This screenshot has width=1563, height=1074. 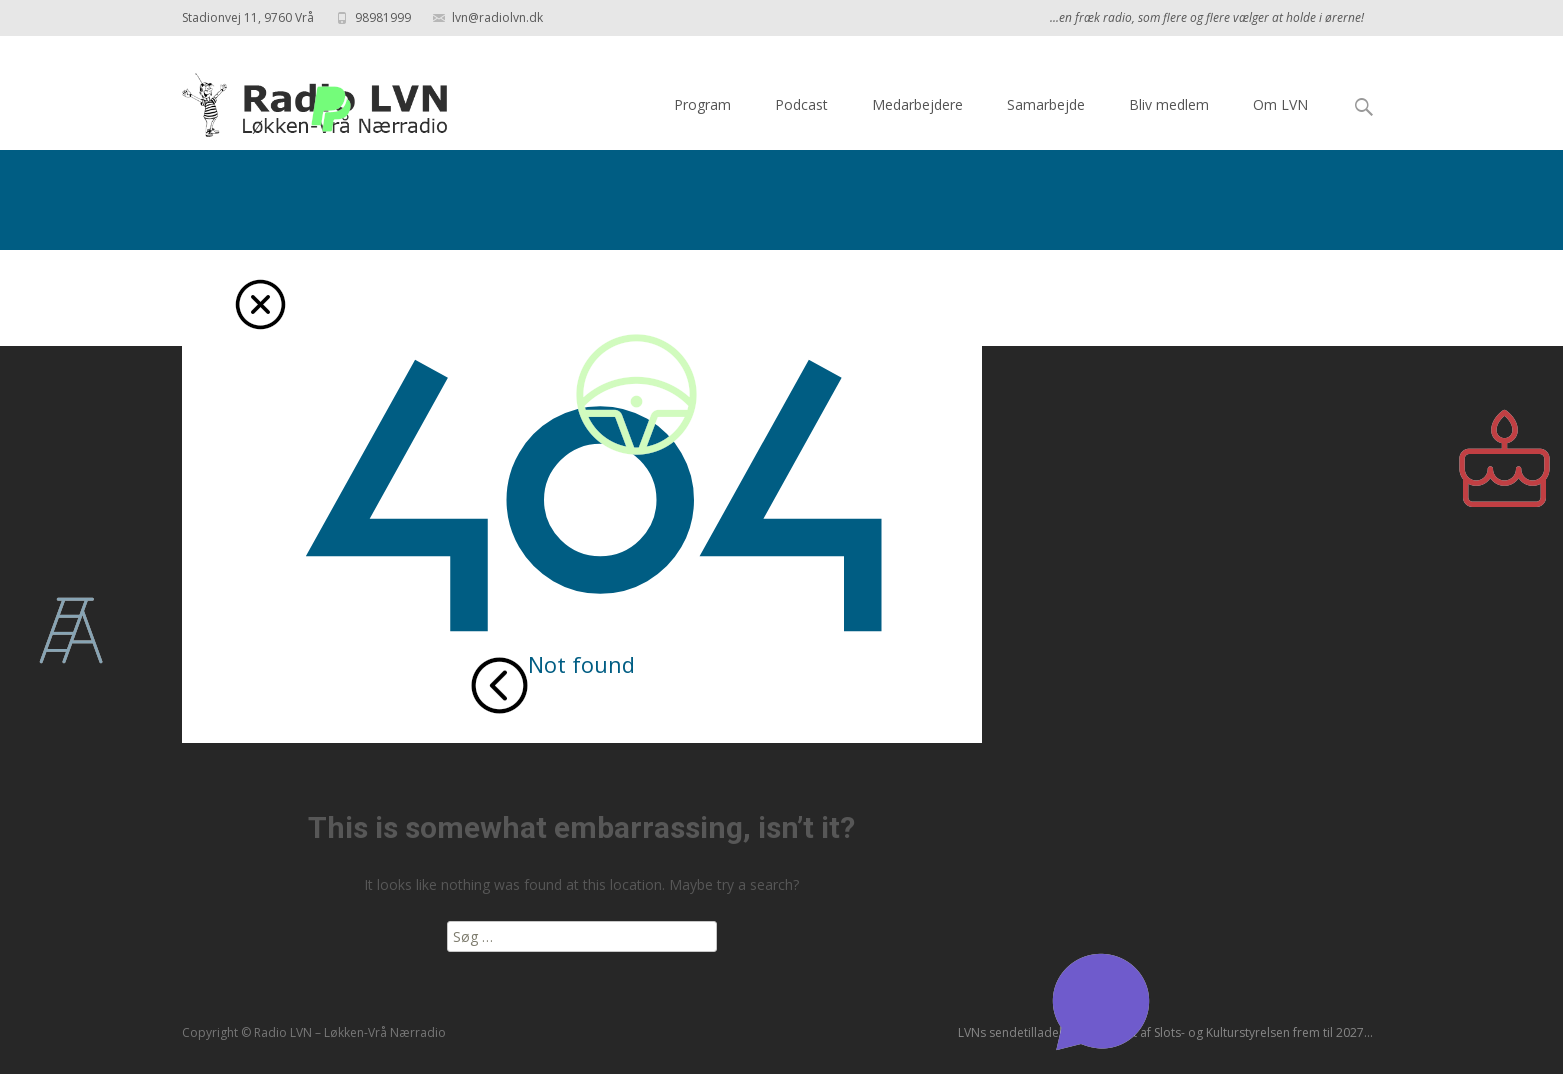 I want to click on pay with PayPal, so click(x=331, y=109).